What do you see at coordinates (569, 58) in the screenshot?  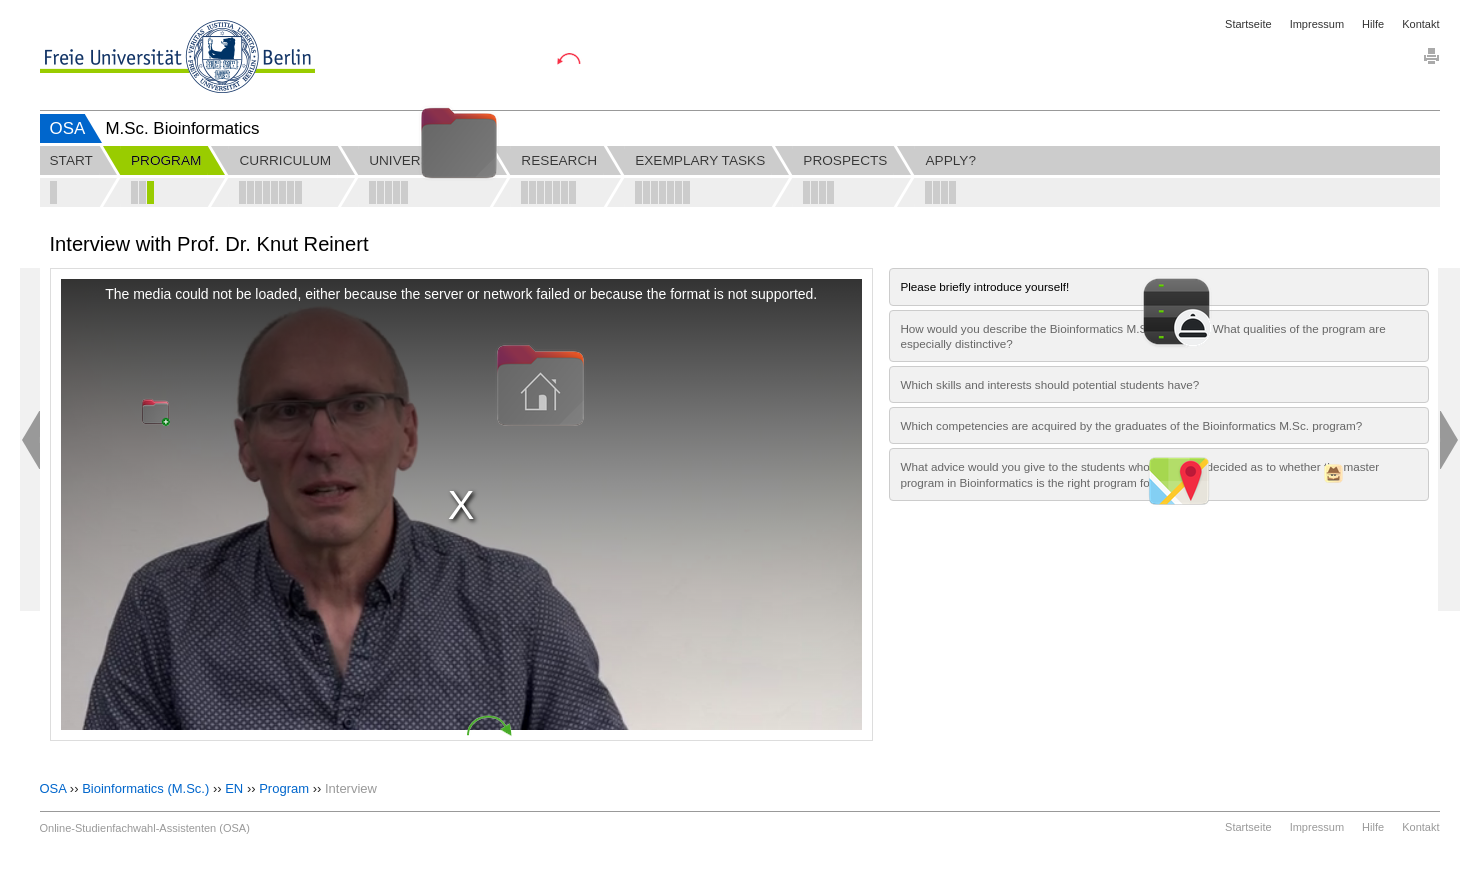 I see `undo the last action` at bounding box center [569, 58].